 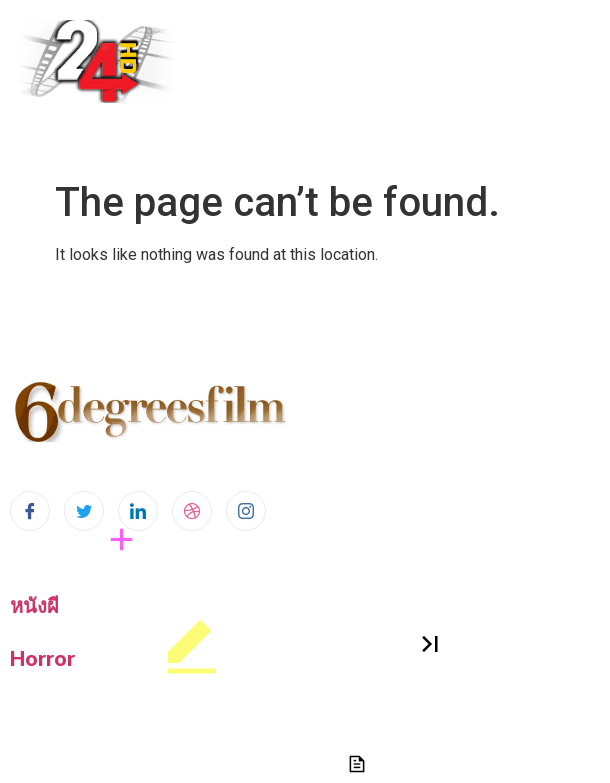 What do you see at coordinates (357, 764) in the screenshot?
I see `view document contents` at bounding box center [357, 764].